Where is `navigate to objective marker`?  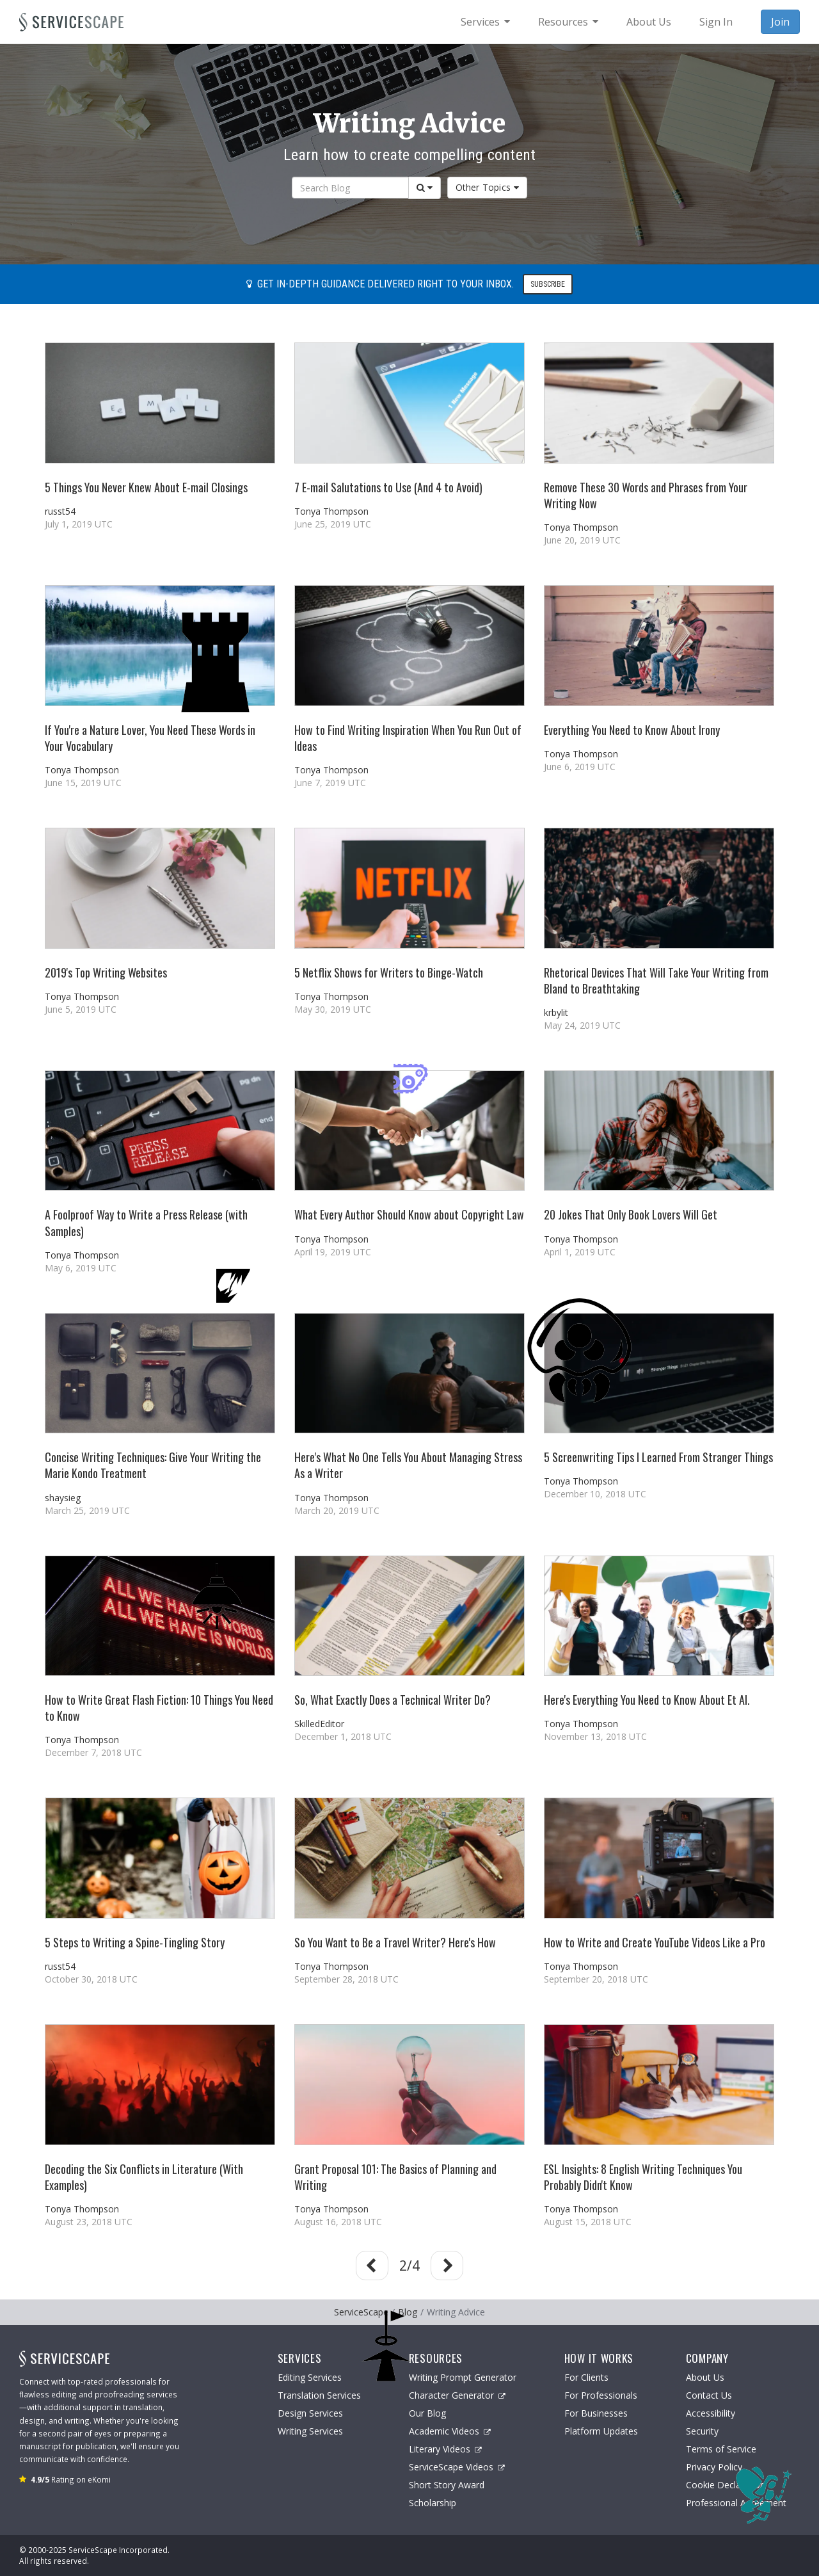 navigate to objective marker is located at coordinates (386, 2346).